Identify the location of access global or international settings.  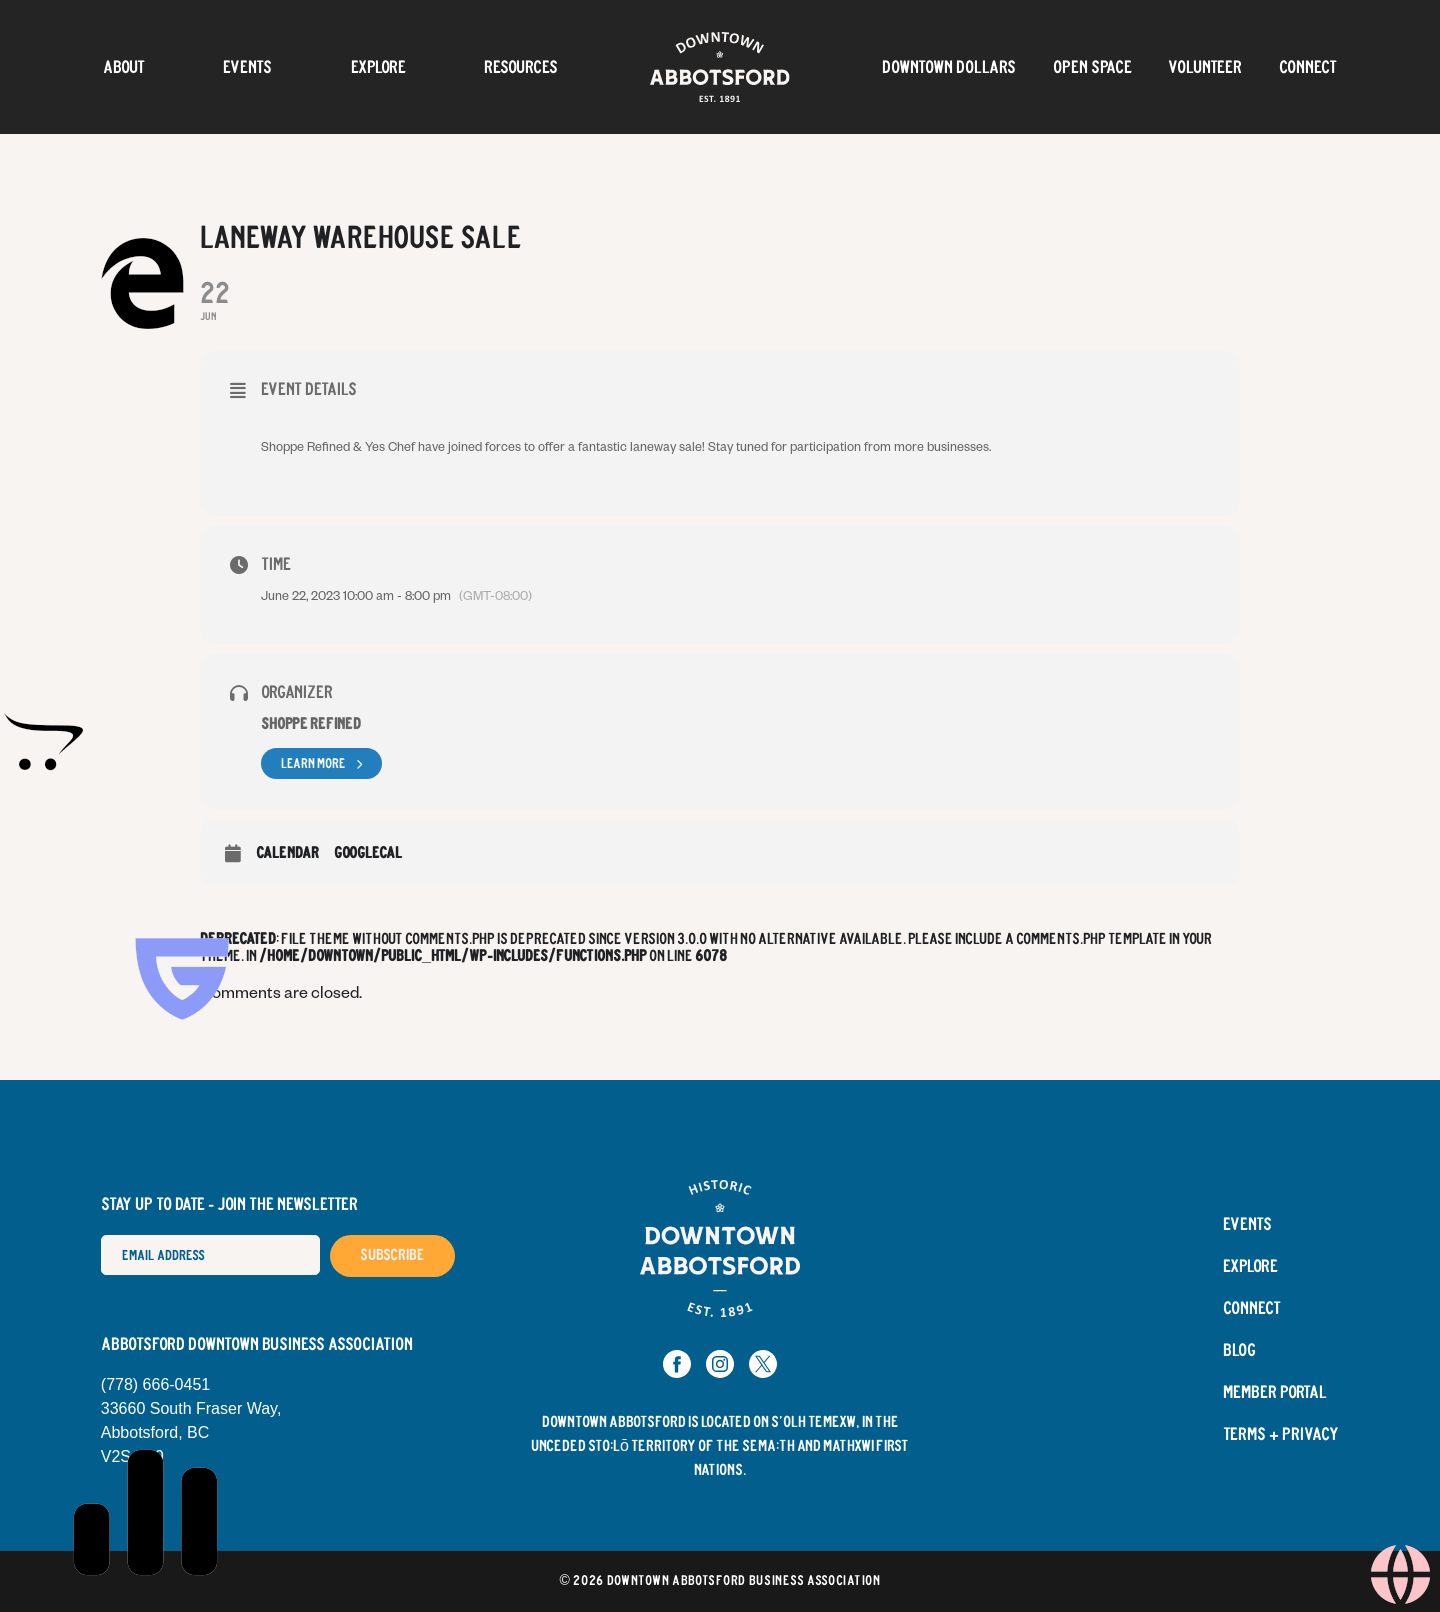
(1400, 1574).